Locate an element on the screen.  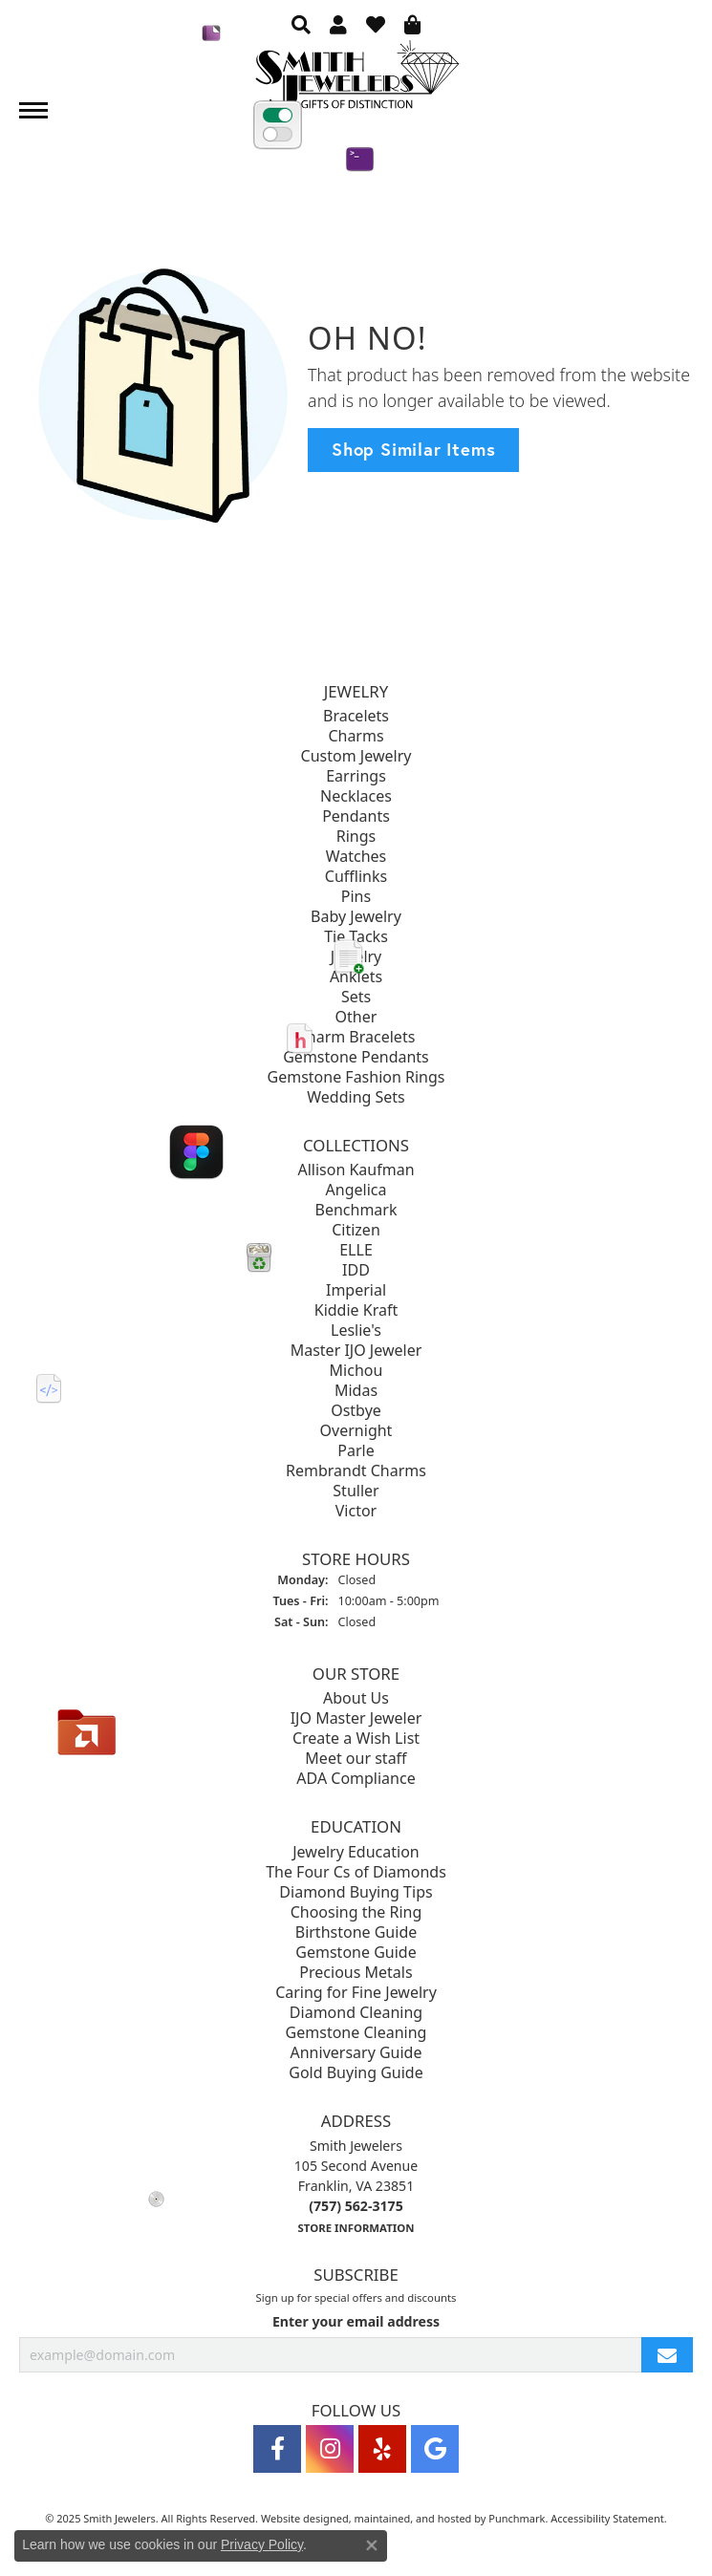
c/c++ header file is located at coordinates (299, 1038).